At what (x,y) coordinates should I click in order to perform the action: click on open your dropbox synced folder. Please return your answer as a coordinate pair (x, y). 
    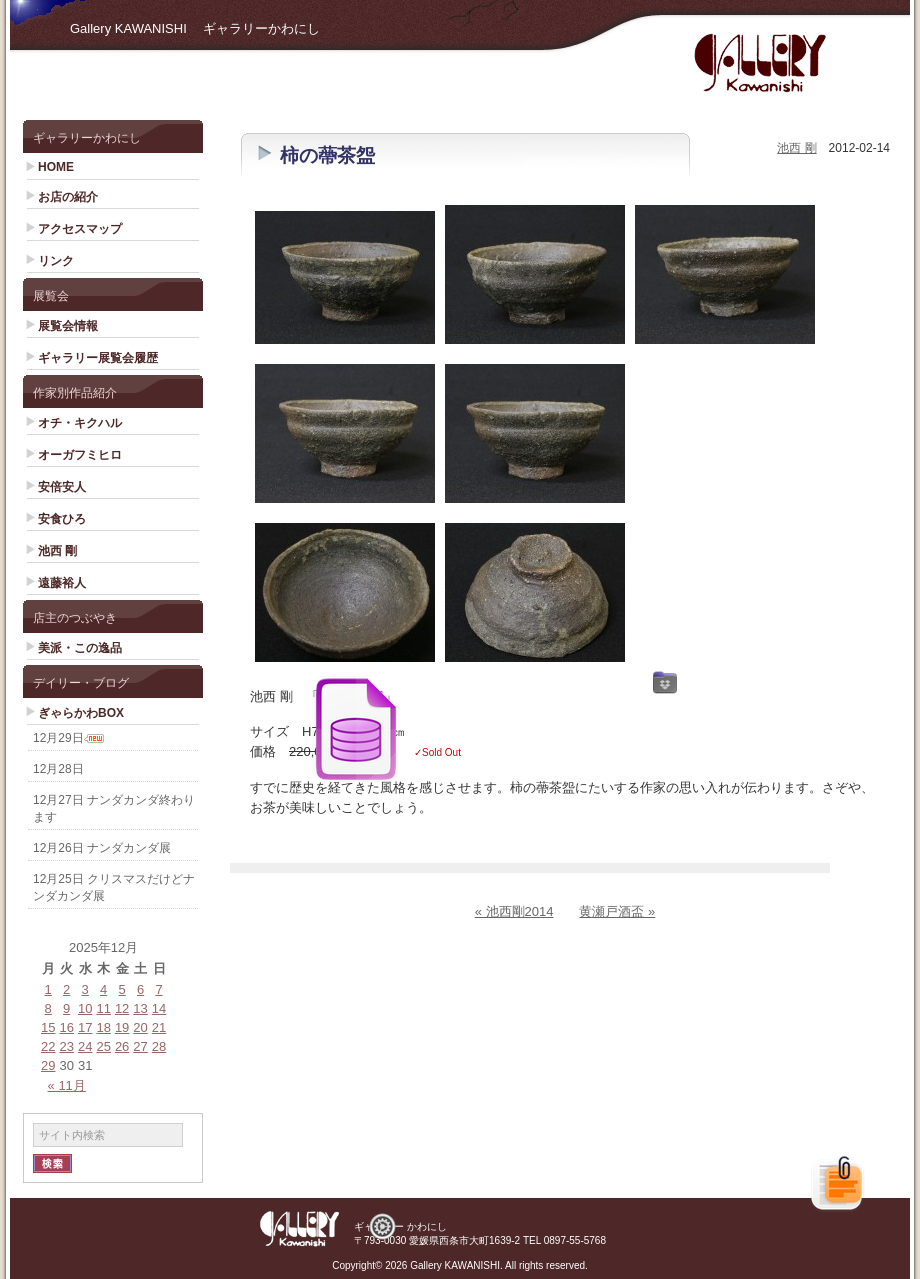
    Looking at the image, I should click on (665, 682).